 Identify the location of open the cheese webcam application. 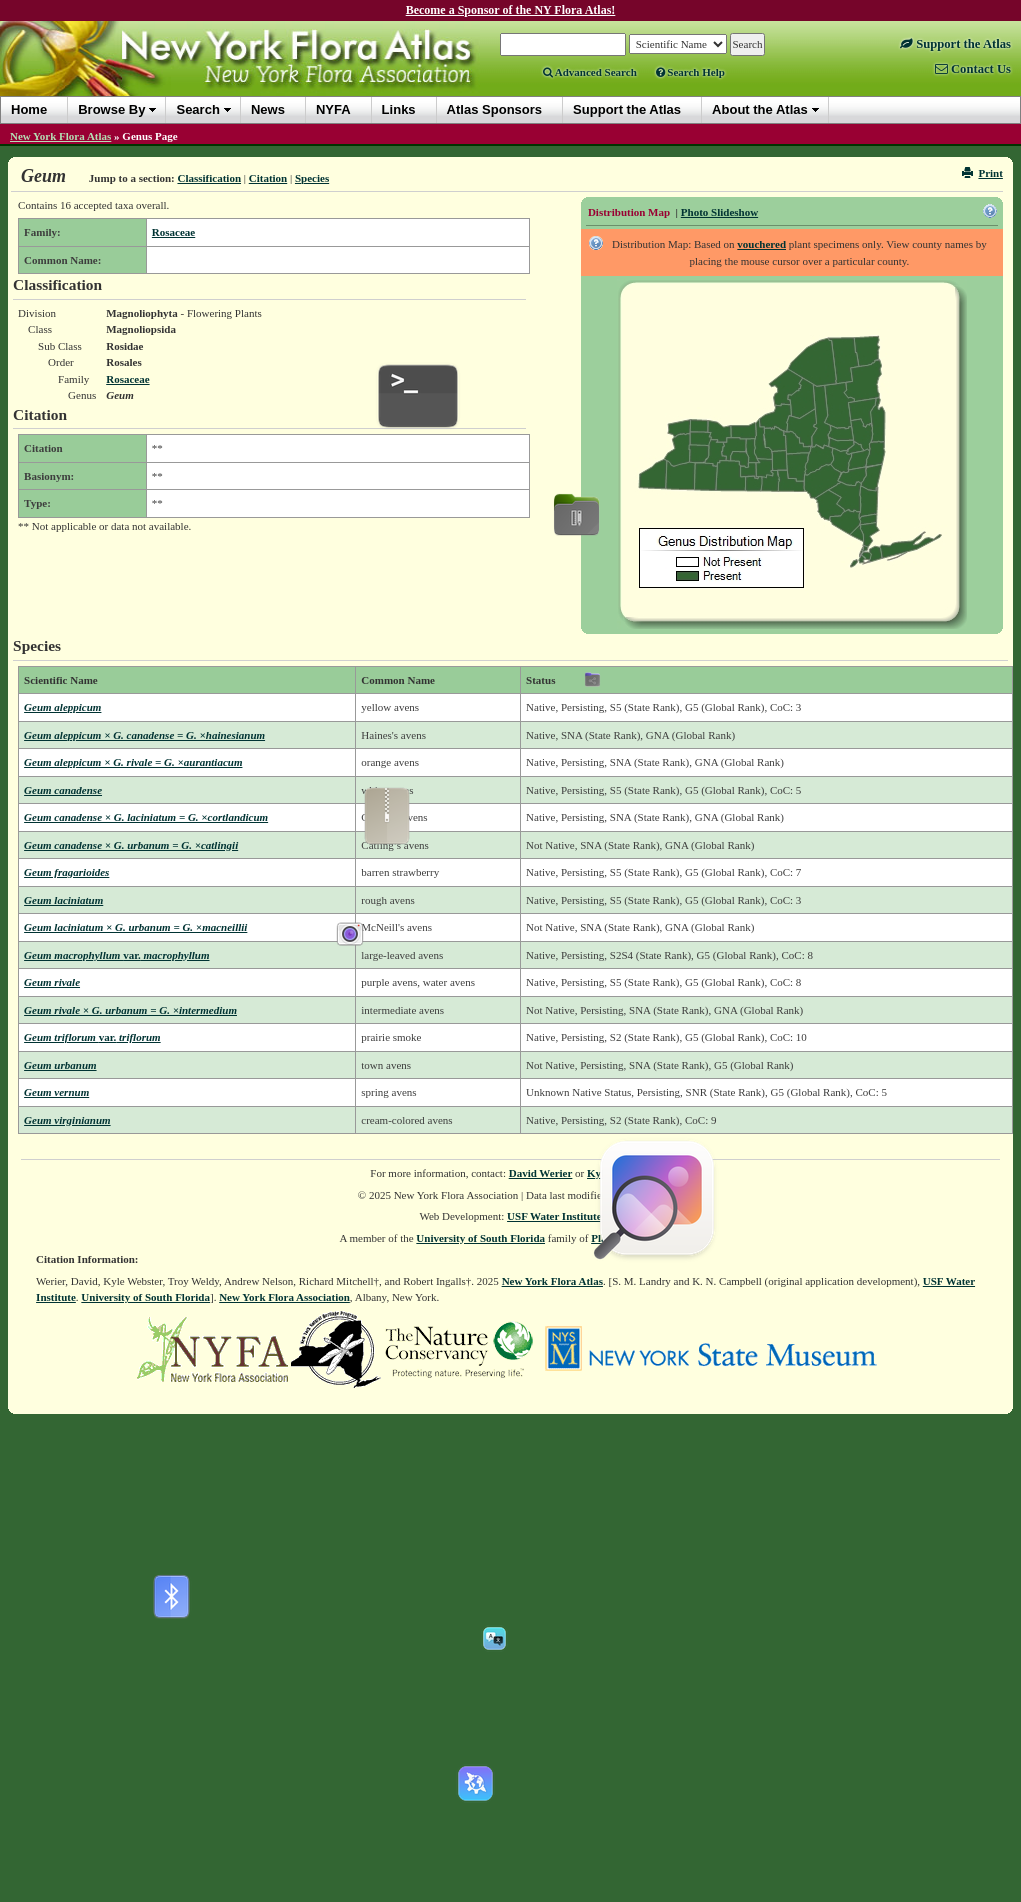
(350, 934).